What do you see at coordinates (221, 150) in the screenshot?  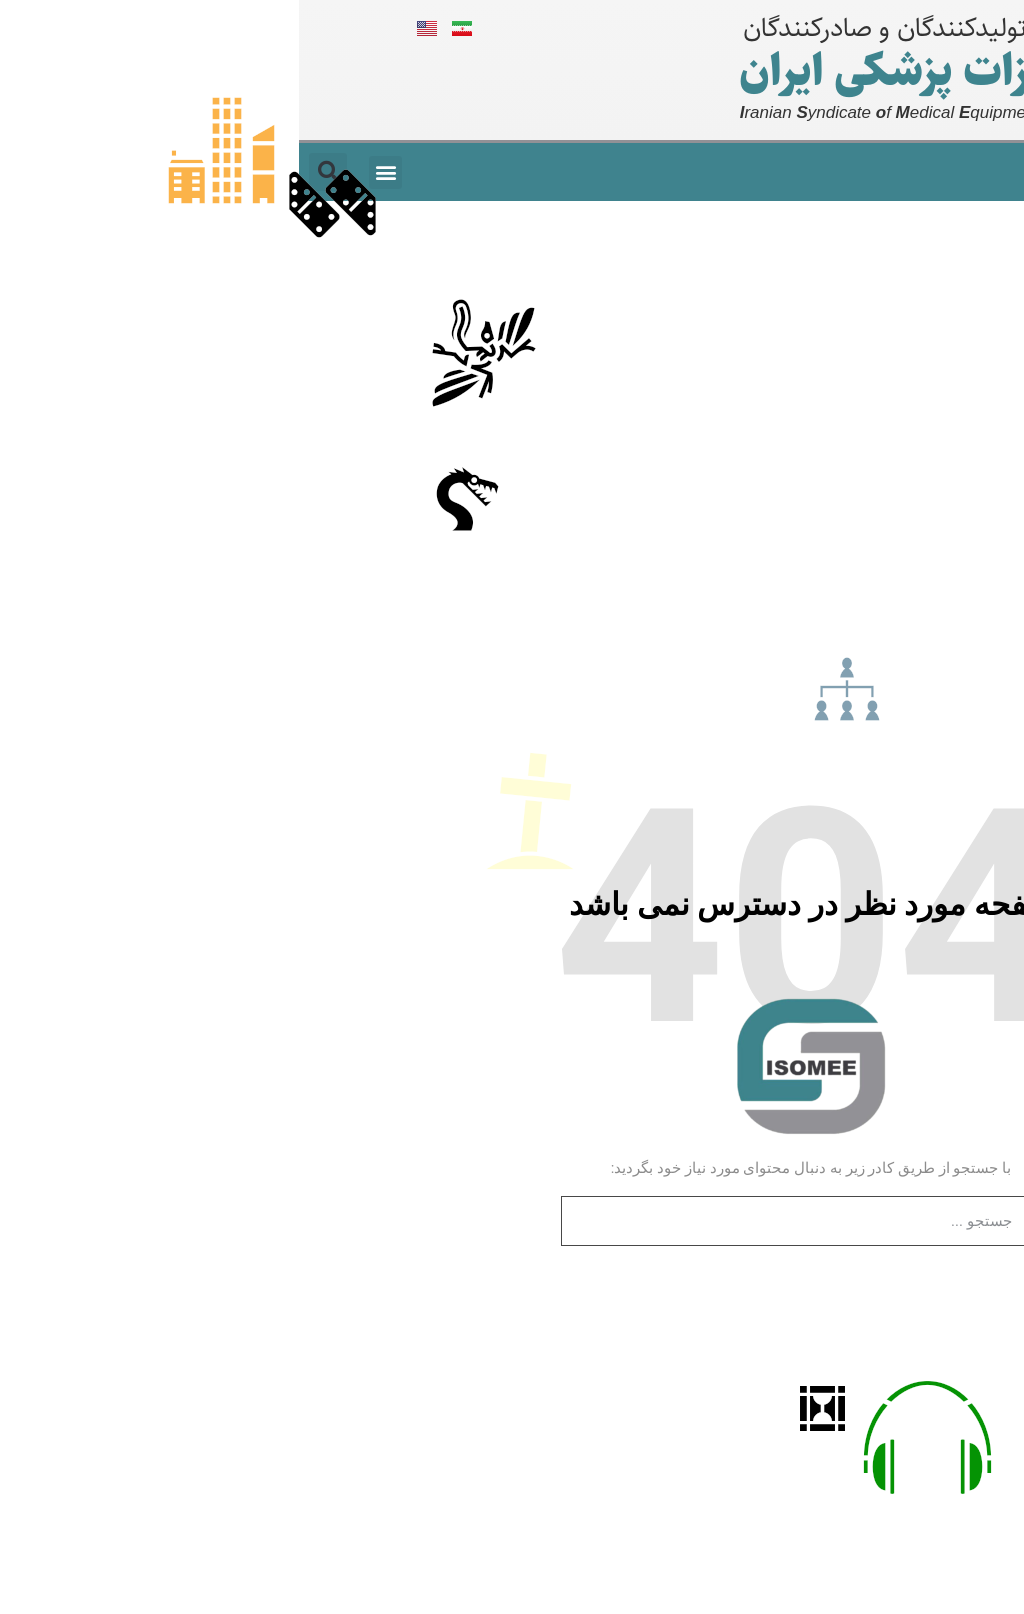 I see `view city or urban location` at bounding box center [221, 150].